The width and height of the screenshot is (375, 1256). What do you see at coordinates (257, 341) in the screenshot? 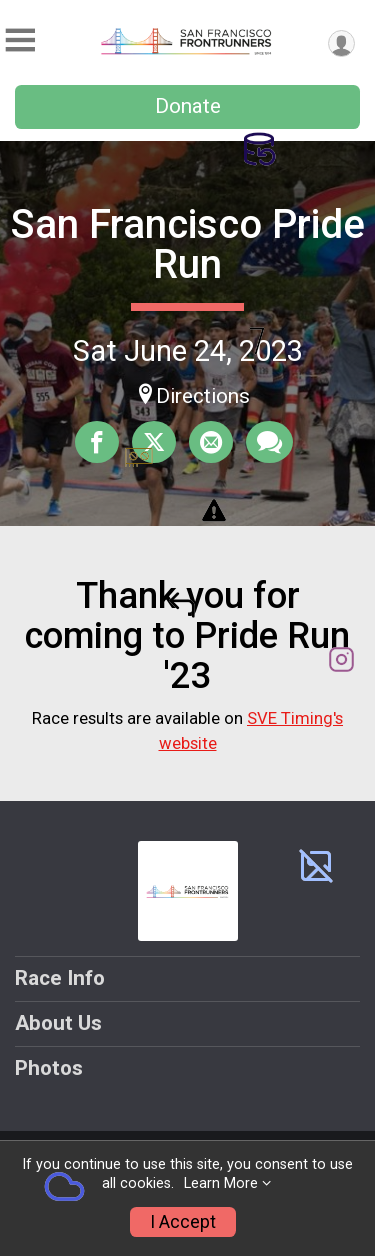
I see `indicates the number seven in a list or sequence` at bounding box center [257, 341].